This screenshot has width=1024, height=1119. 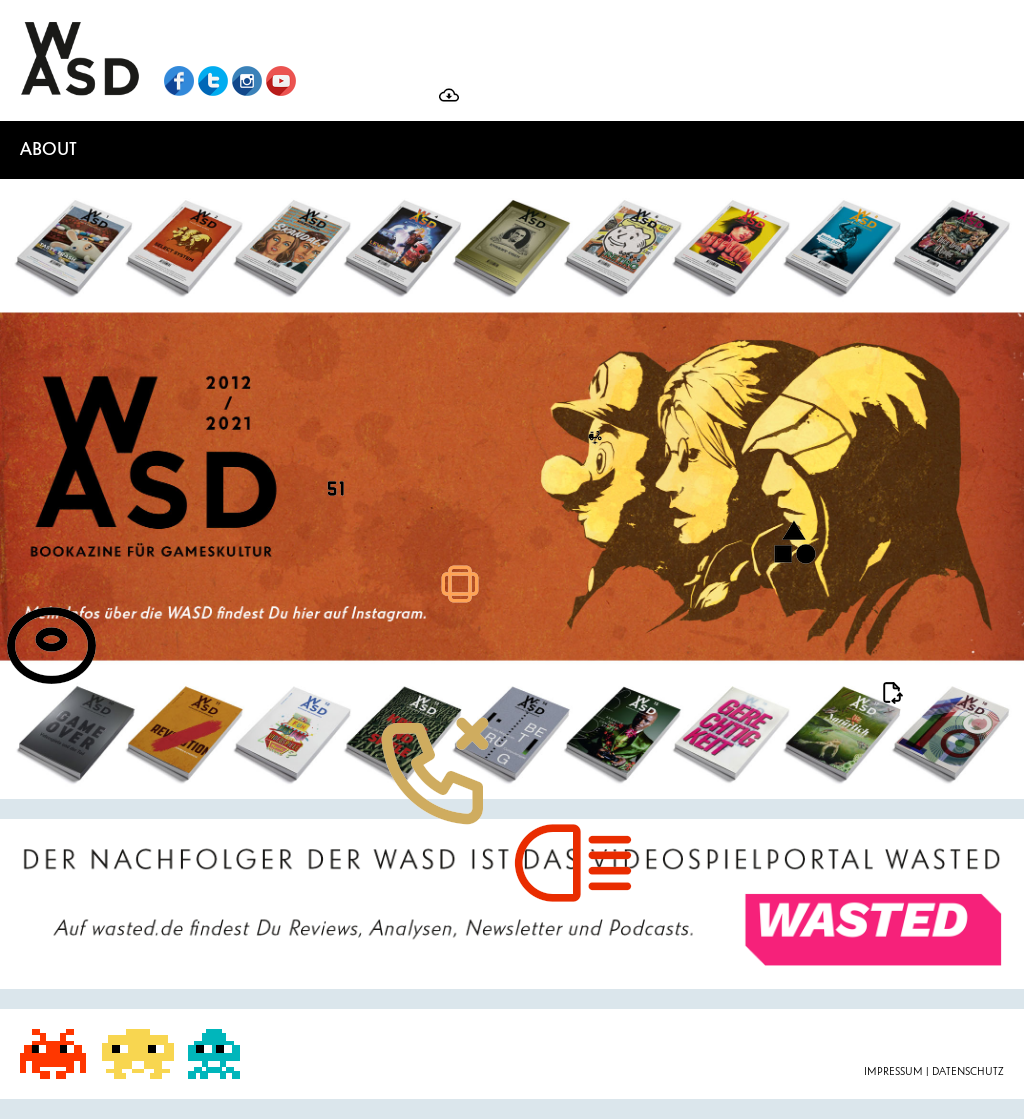 What do you see at coordinates (794, 542) in the screenshot?
I see `browse or filter by category` at bounding box center [794, 542].